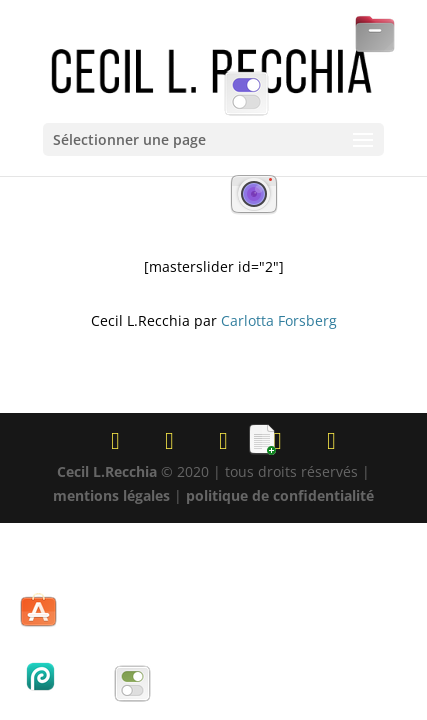 This screenshot has width=427, height=720. Describe the element at coordinates (375, 34) in the screenshot. I see `open the file manager application` at that location.